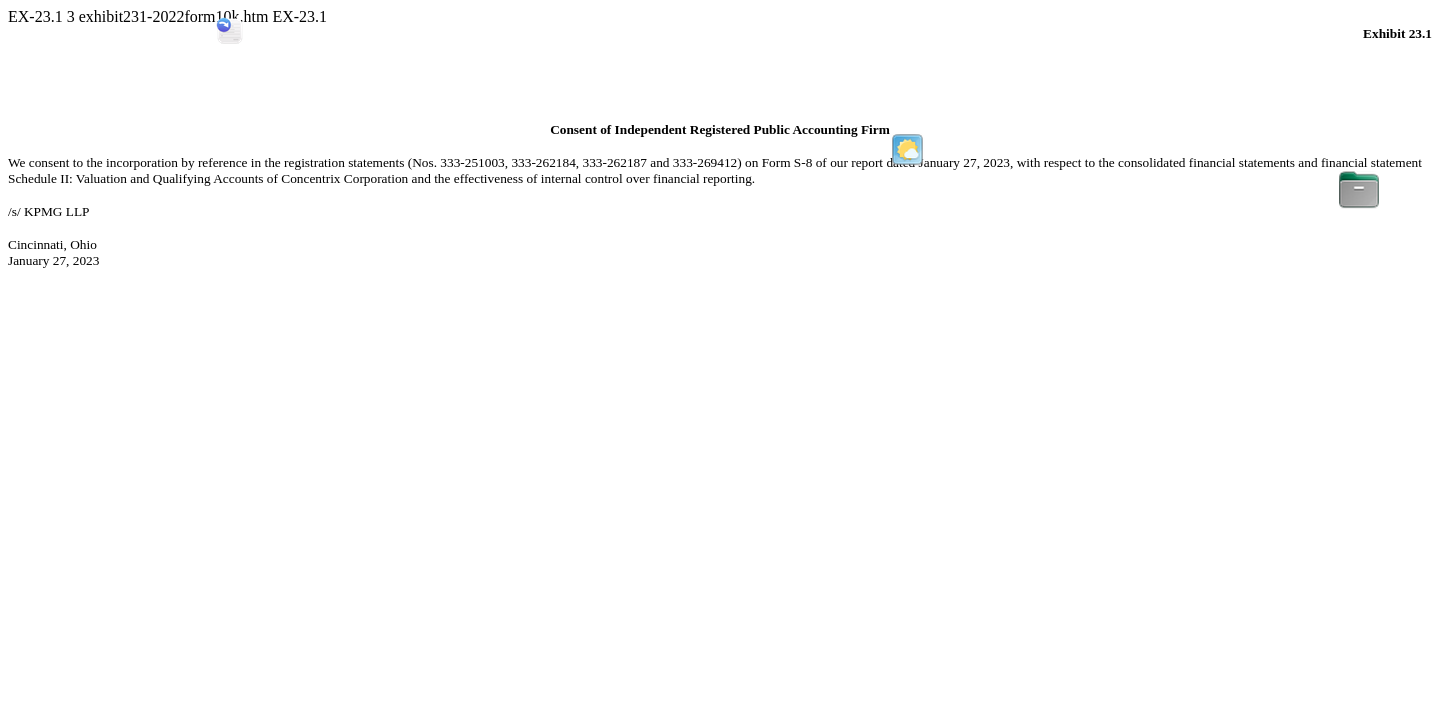 Image resolution: width=1440 pixels, height=720 pixels. I want to click on open file manager application, so click(1359, 189).